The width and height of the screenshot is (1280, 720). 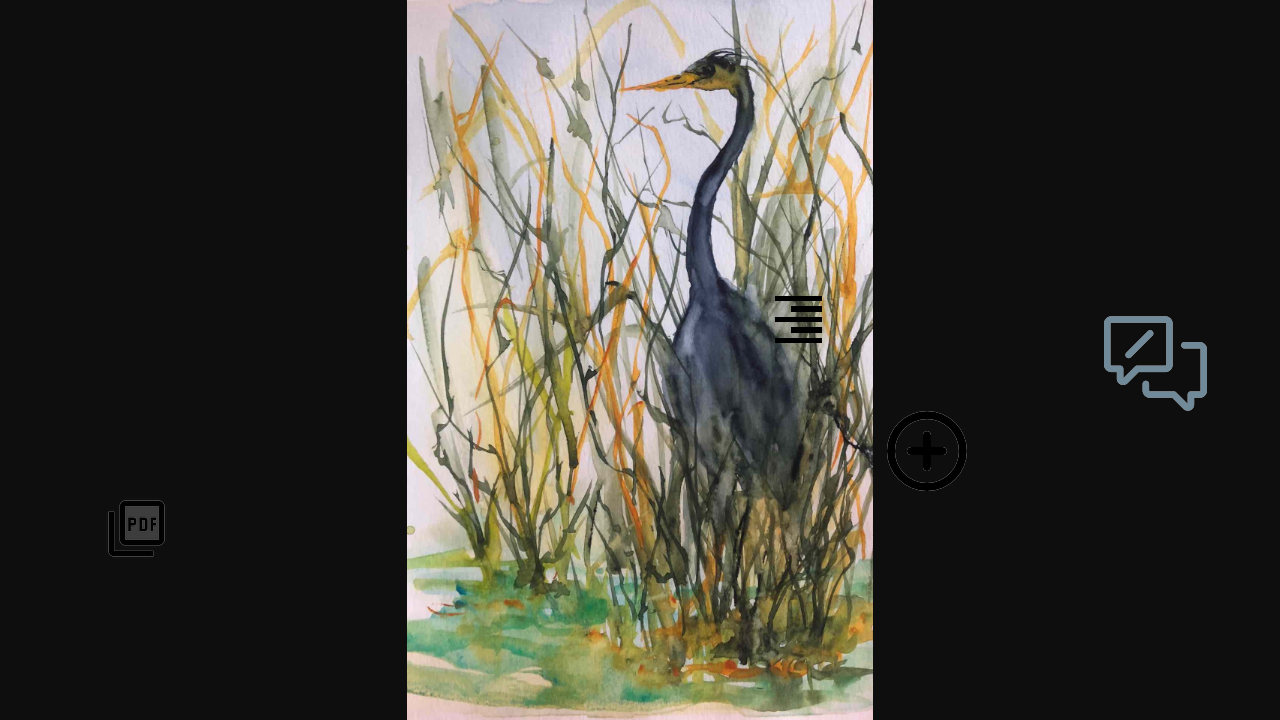 What do you see at coordinates (927, 451) in the screenshot?
I see `add a new item or entry` at bounding box center [927, 451].